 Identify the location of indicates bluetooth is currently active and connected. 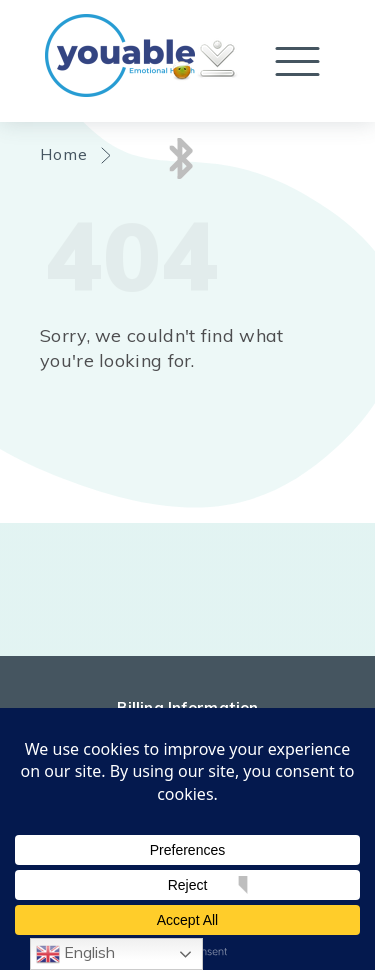
(182, 158).